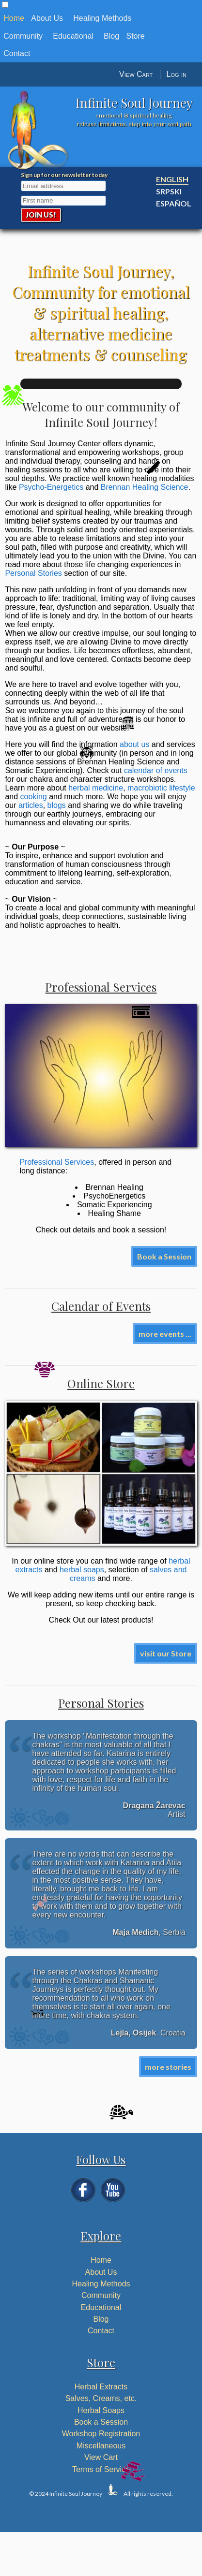 The image size is (202, 2576). Describe the element at coordinates (121, 2112) in the screenshot. I see `indicates slow speed or processing mode` at that location.